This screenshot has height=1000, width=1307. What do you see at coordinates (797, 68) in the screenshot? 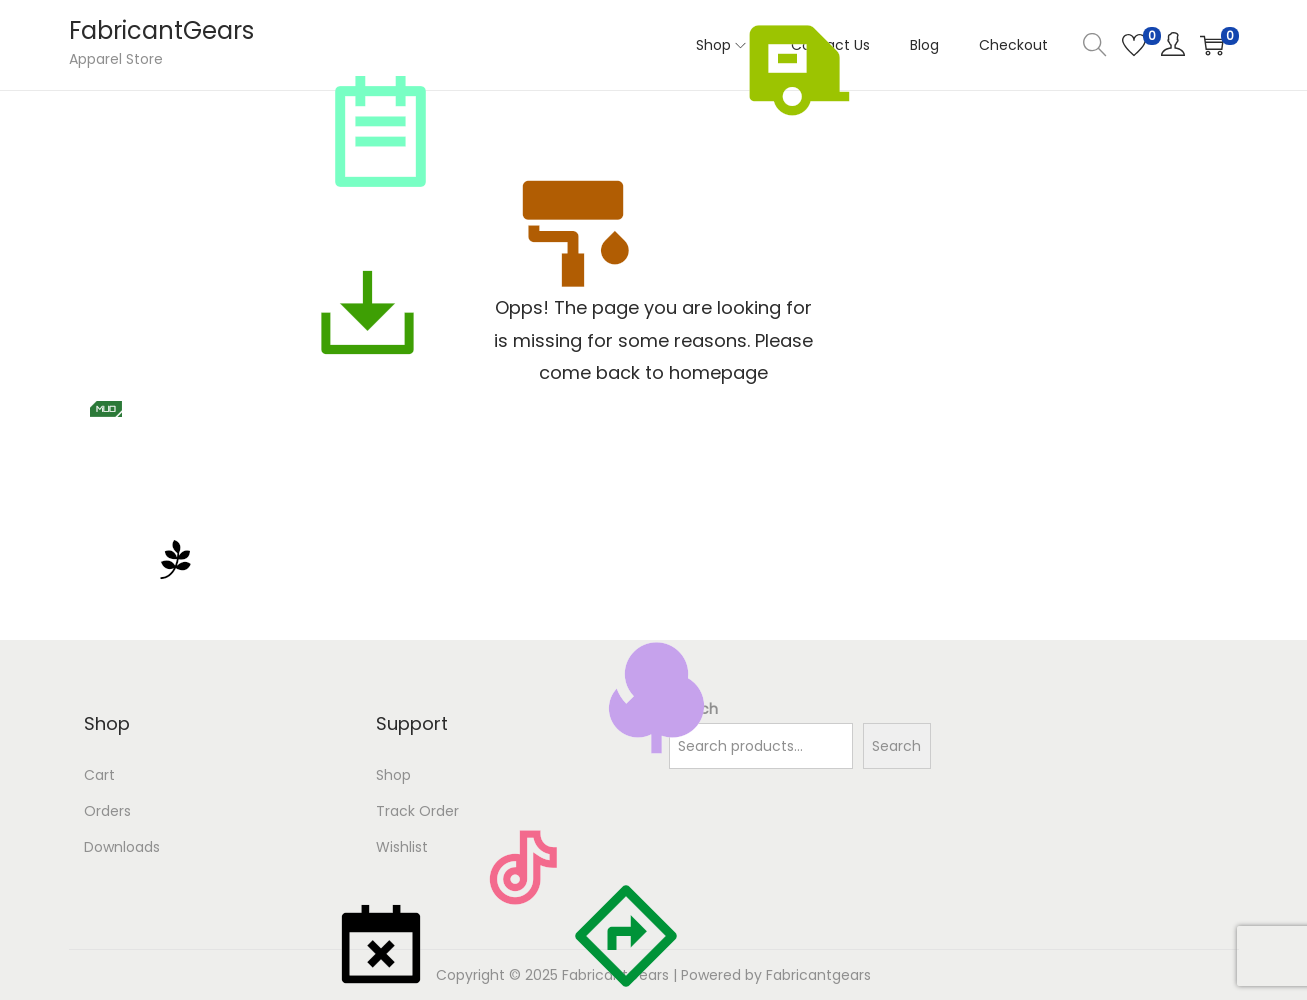
I see `view caravan or RV rental options` at bounding box center [797, 68].